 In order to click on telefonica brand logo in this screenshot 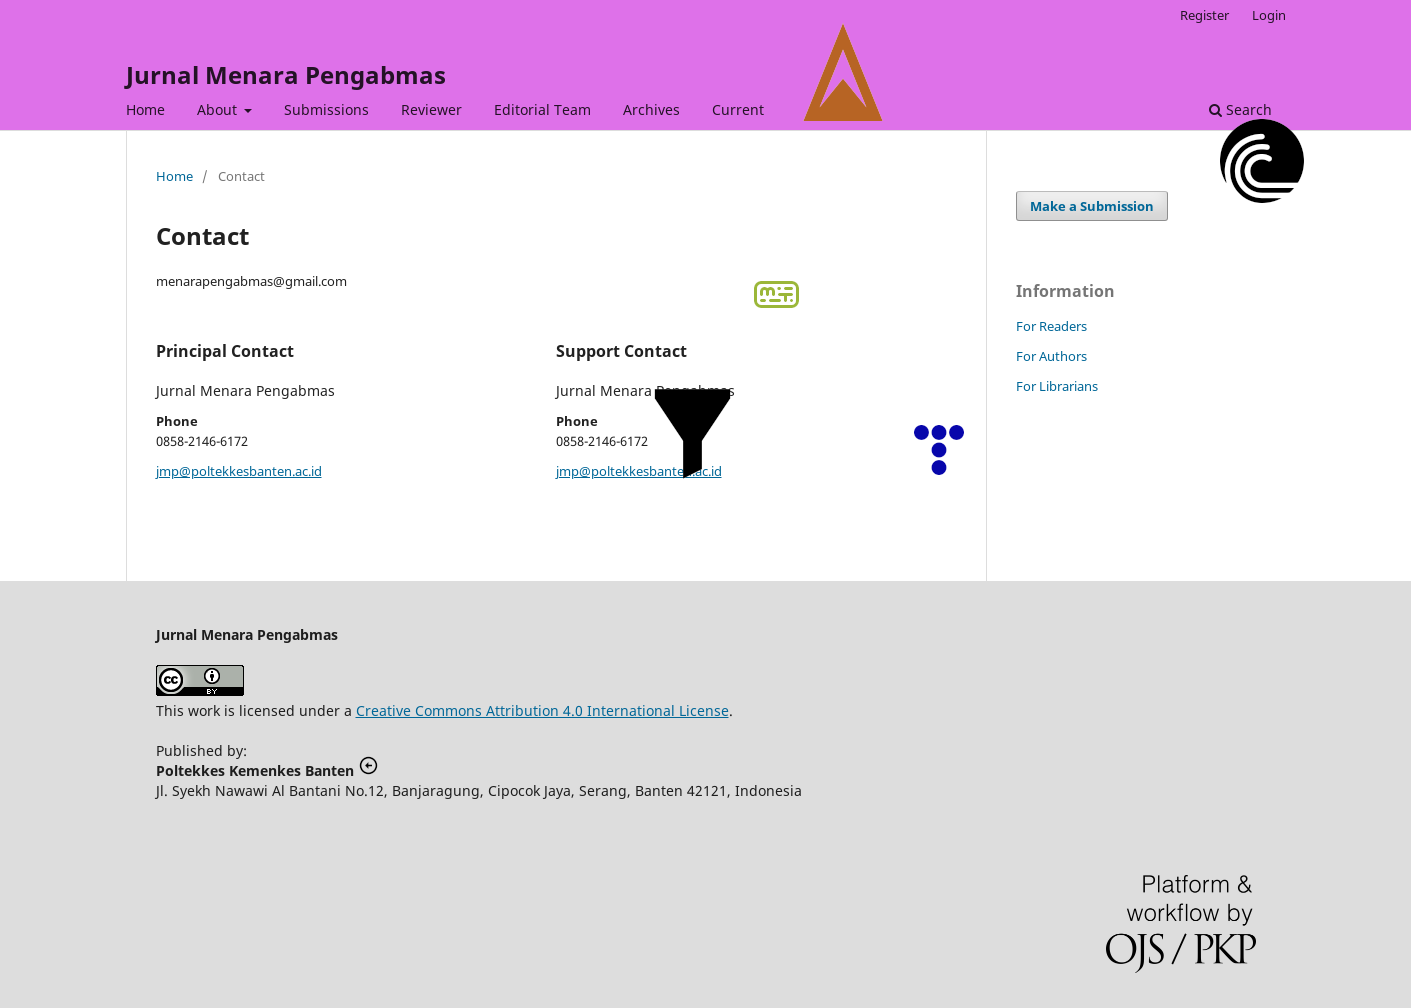, I will do `click(939, 450)`.